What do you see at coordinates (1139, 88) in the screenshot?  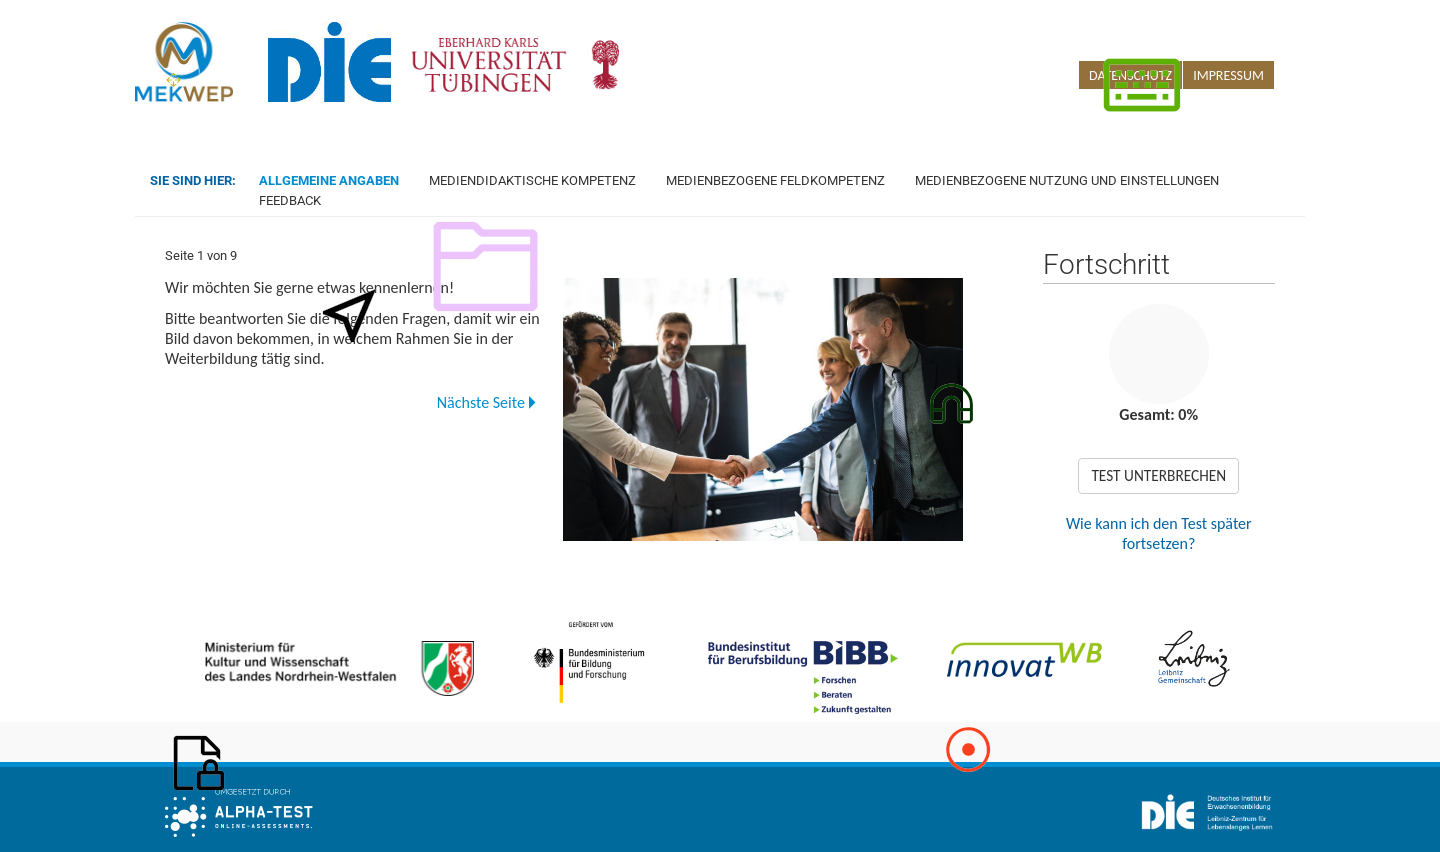 I see `record keyboard input or keystrokes` at bounding box center [1139, 88].